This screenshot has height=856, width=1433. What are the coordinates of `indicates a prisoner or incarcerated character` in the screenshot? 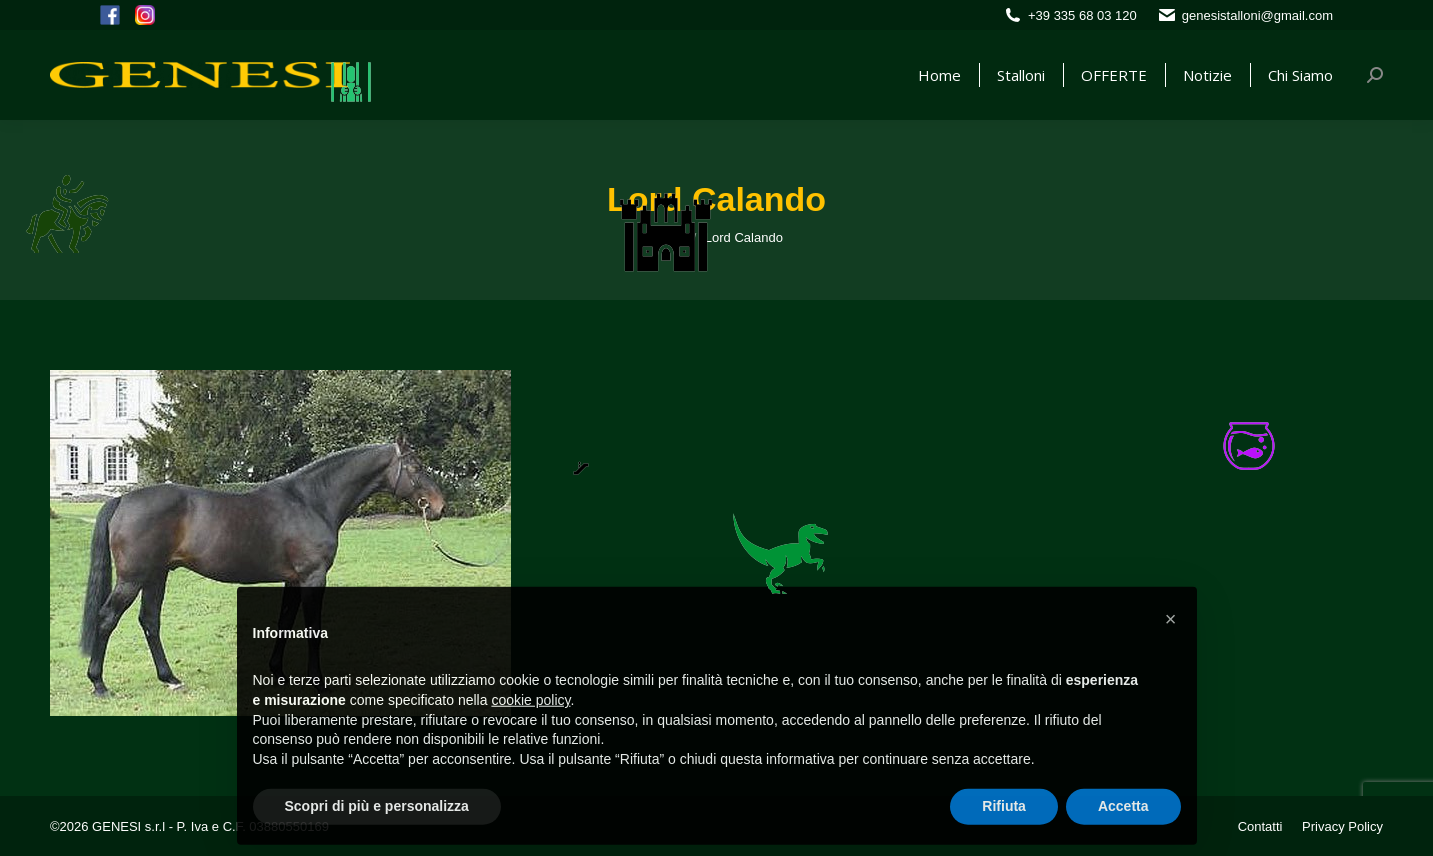 It's located at (351, 82).